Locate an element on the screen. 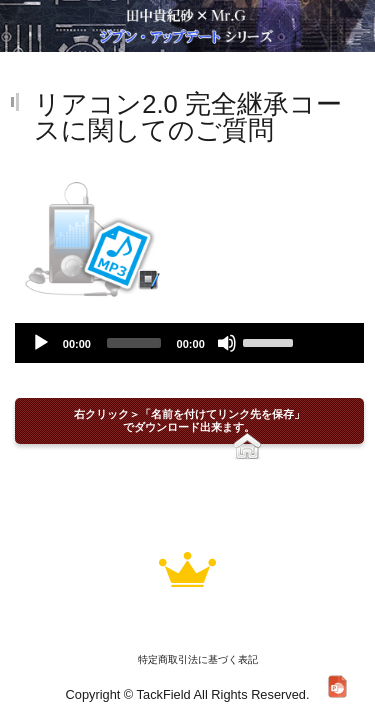  a microsoft powerpoint file is located at coordinates (337, 686).